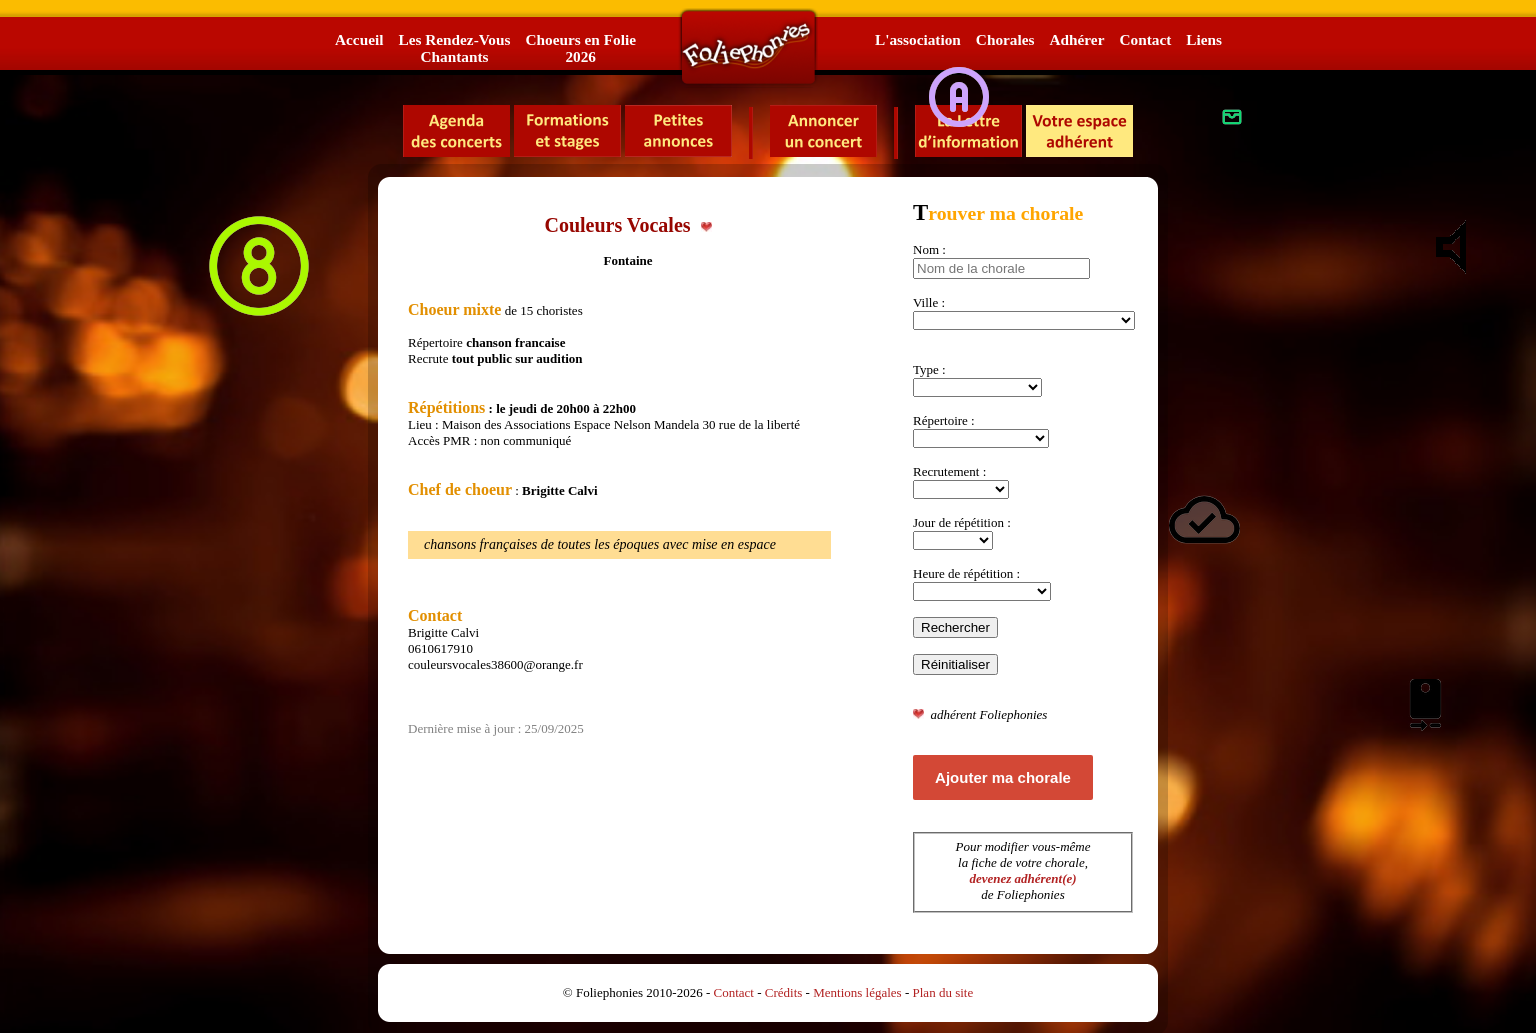 This screenshot has width=1536, height=1033. Describe the element at coordinates (1425, 705) in the screenshot. I see `switch to rear camera` at that location.